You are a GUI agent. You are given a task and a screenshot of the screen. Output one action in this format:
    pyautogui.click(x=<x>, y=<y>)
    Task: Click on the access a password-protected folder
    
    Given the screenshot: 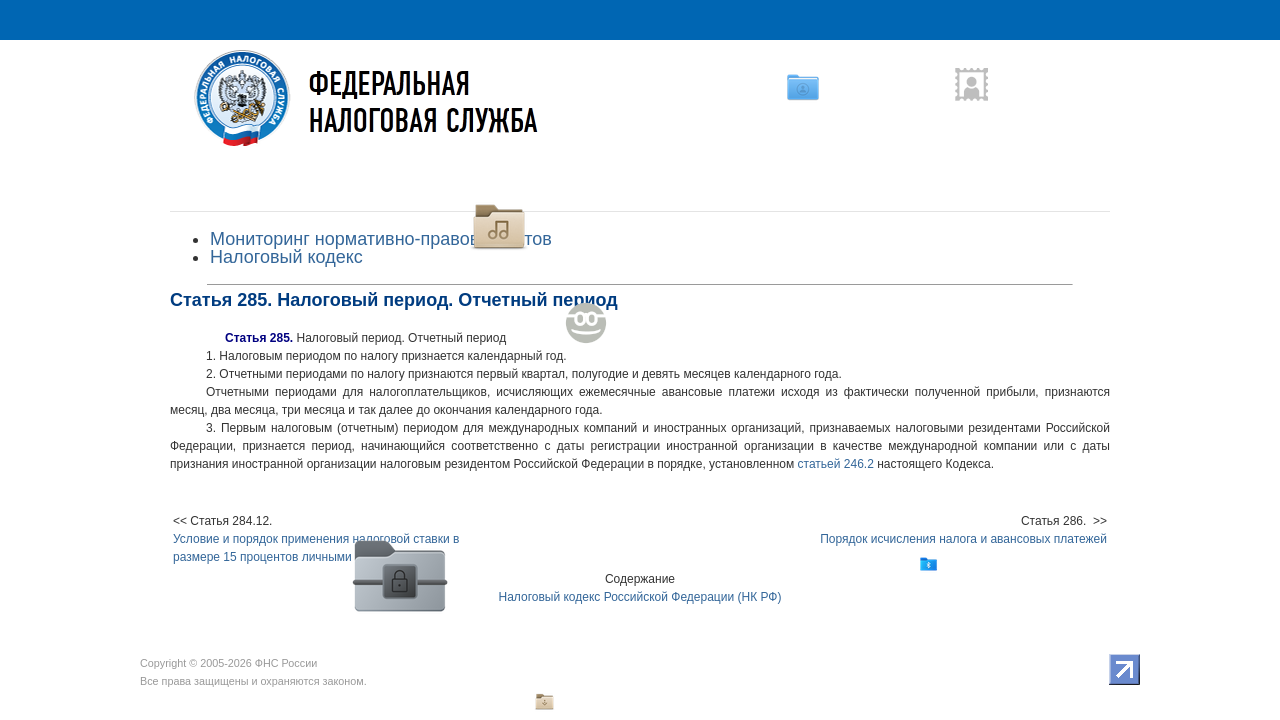 What is the action you would take?
    pyautogui.click(x=399, y=578)
    